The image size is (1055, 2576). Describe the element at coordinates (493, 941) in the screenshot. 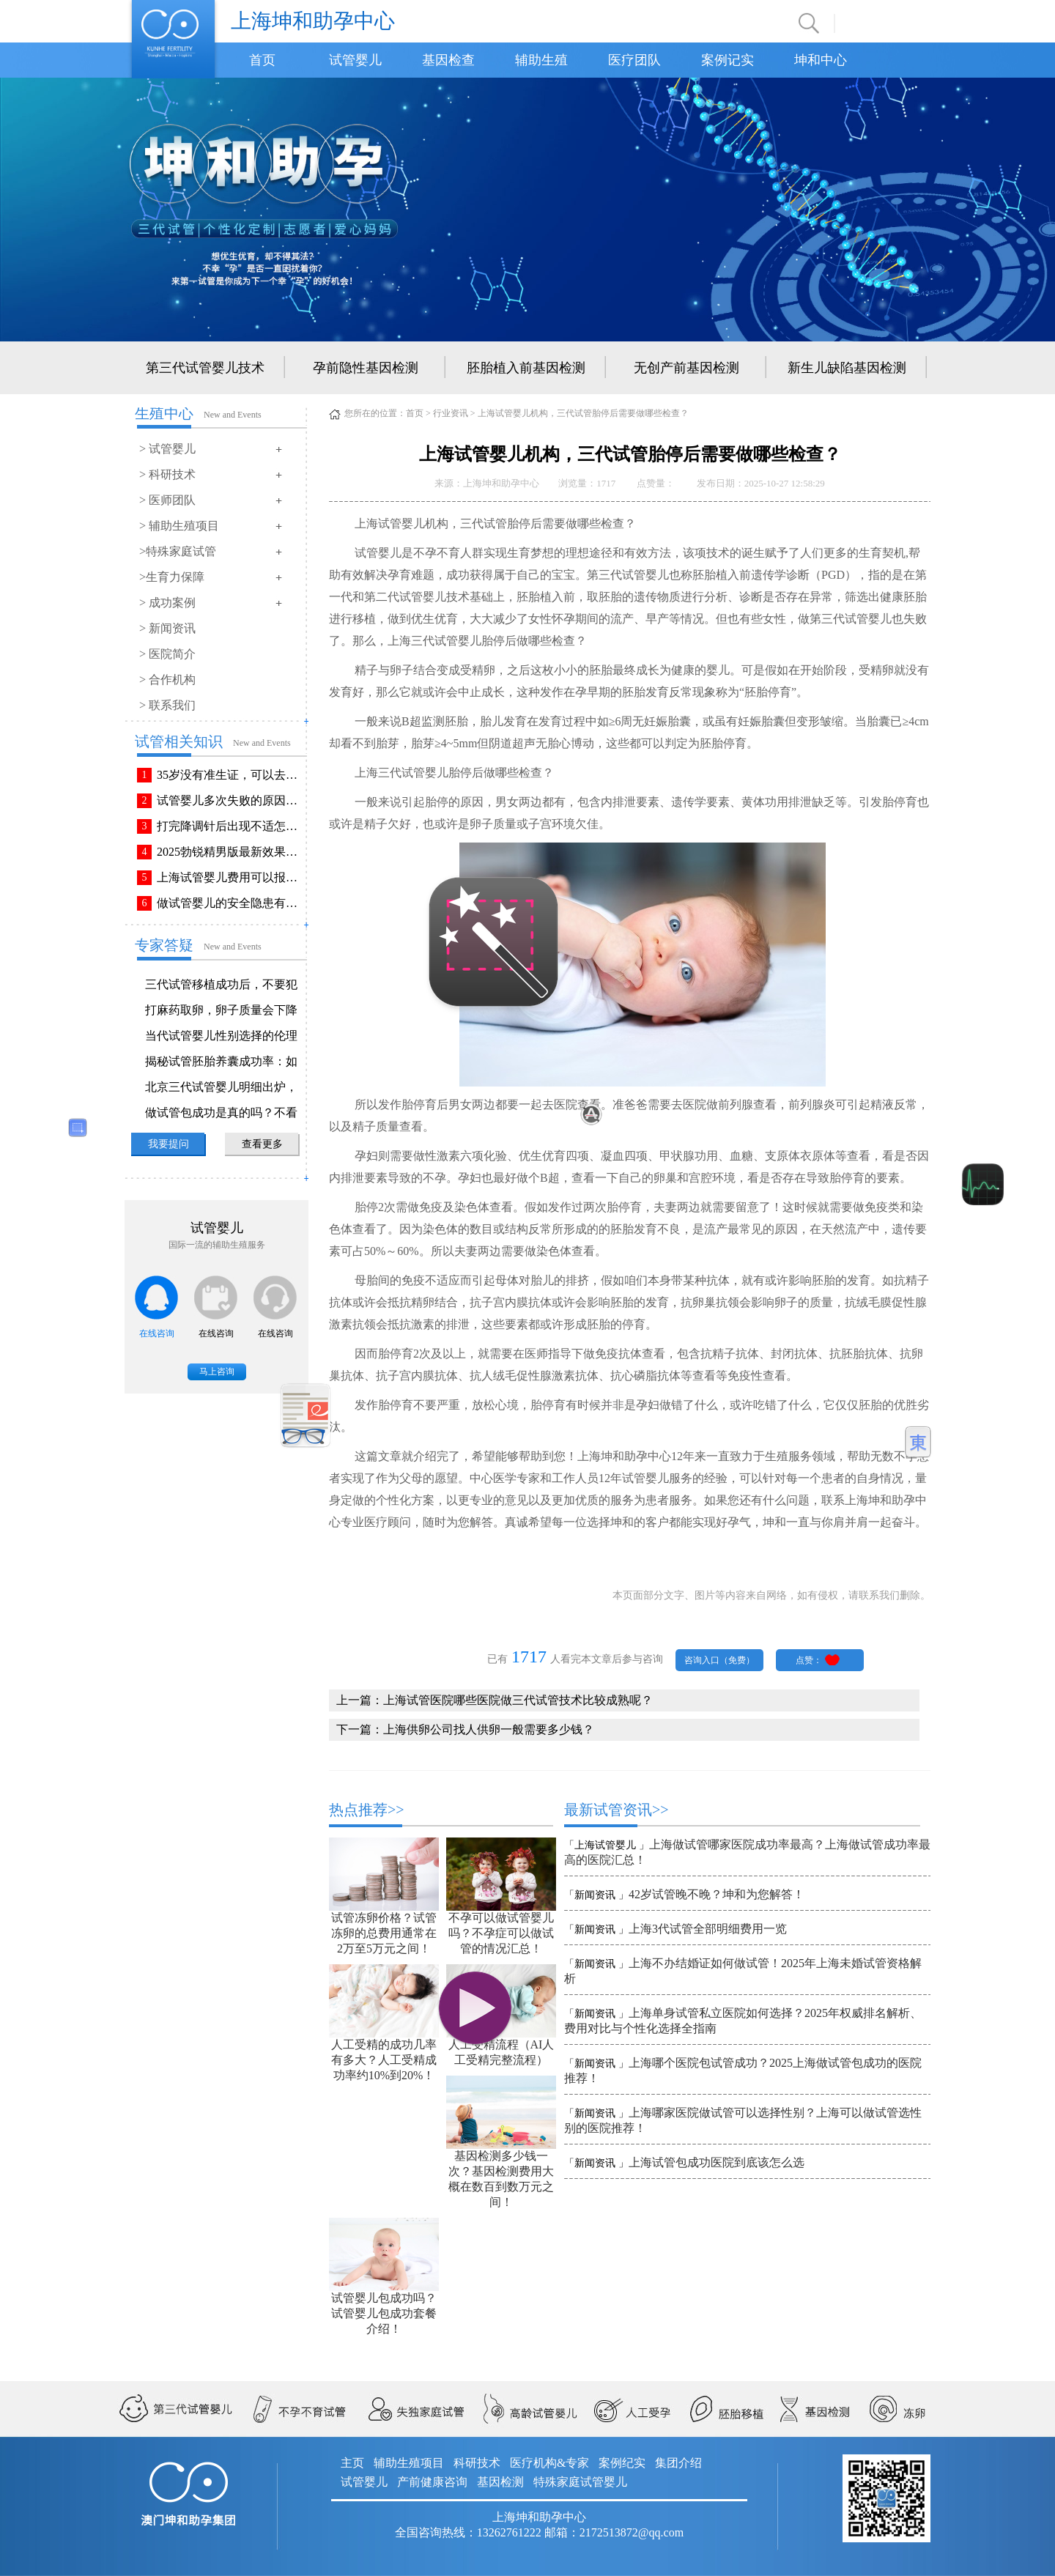

I see `open normcap screen capture tool` at that location.